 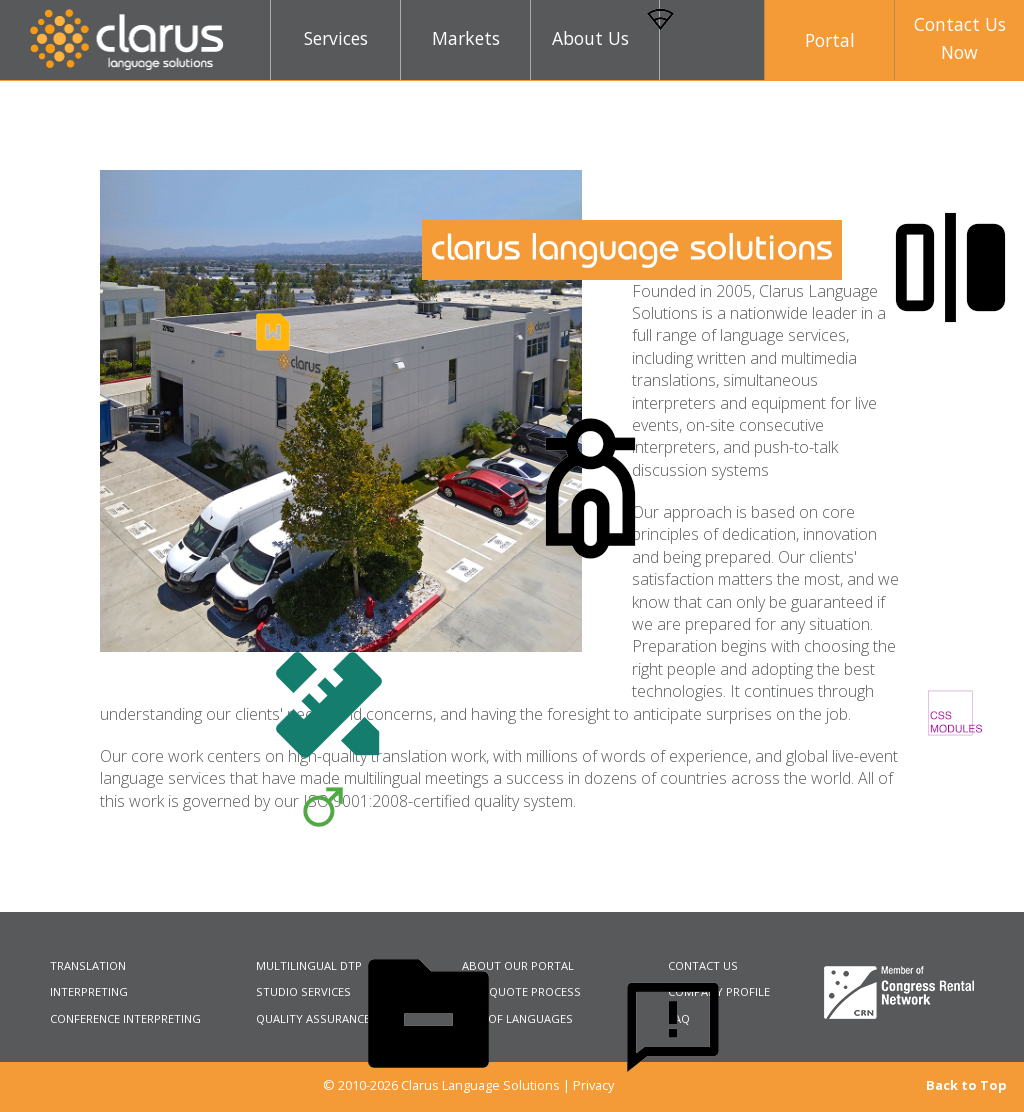 What do you see at coordinates (322, 806) in the screenshot?
I see `indicates male or masculine gender option` at bounding box center [322, 806].